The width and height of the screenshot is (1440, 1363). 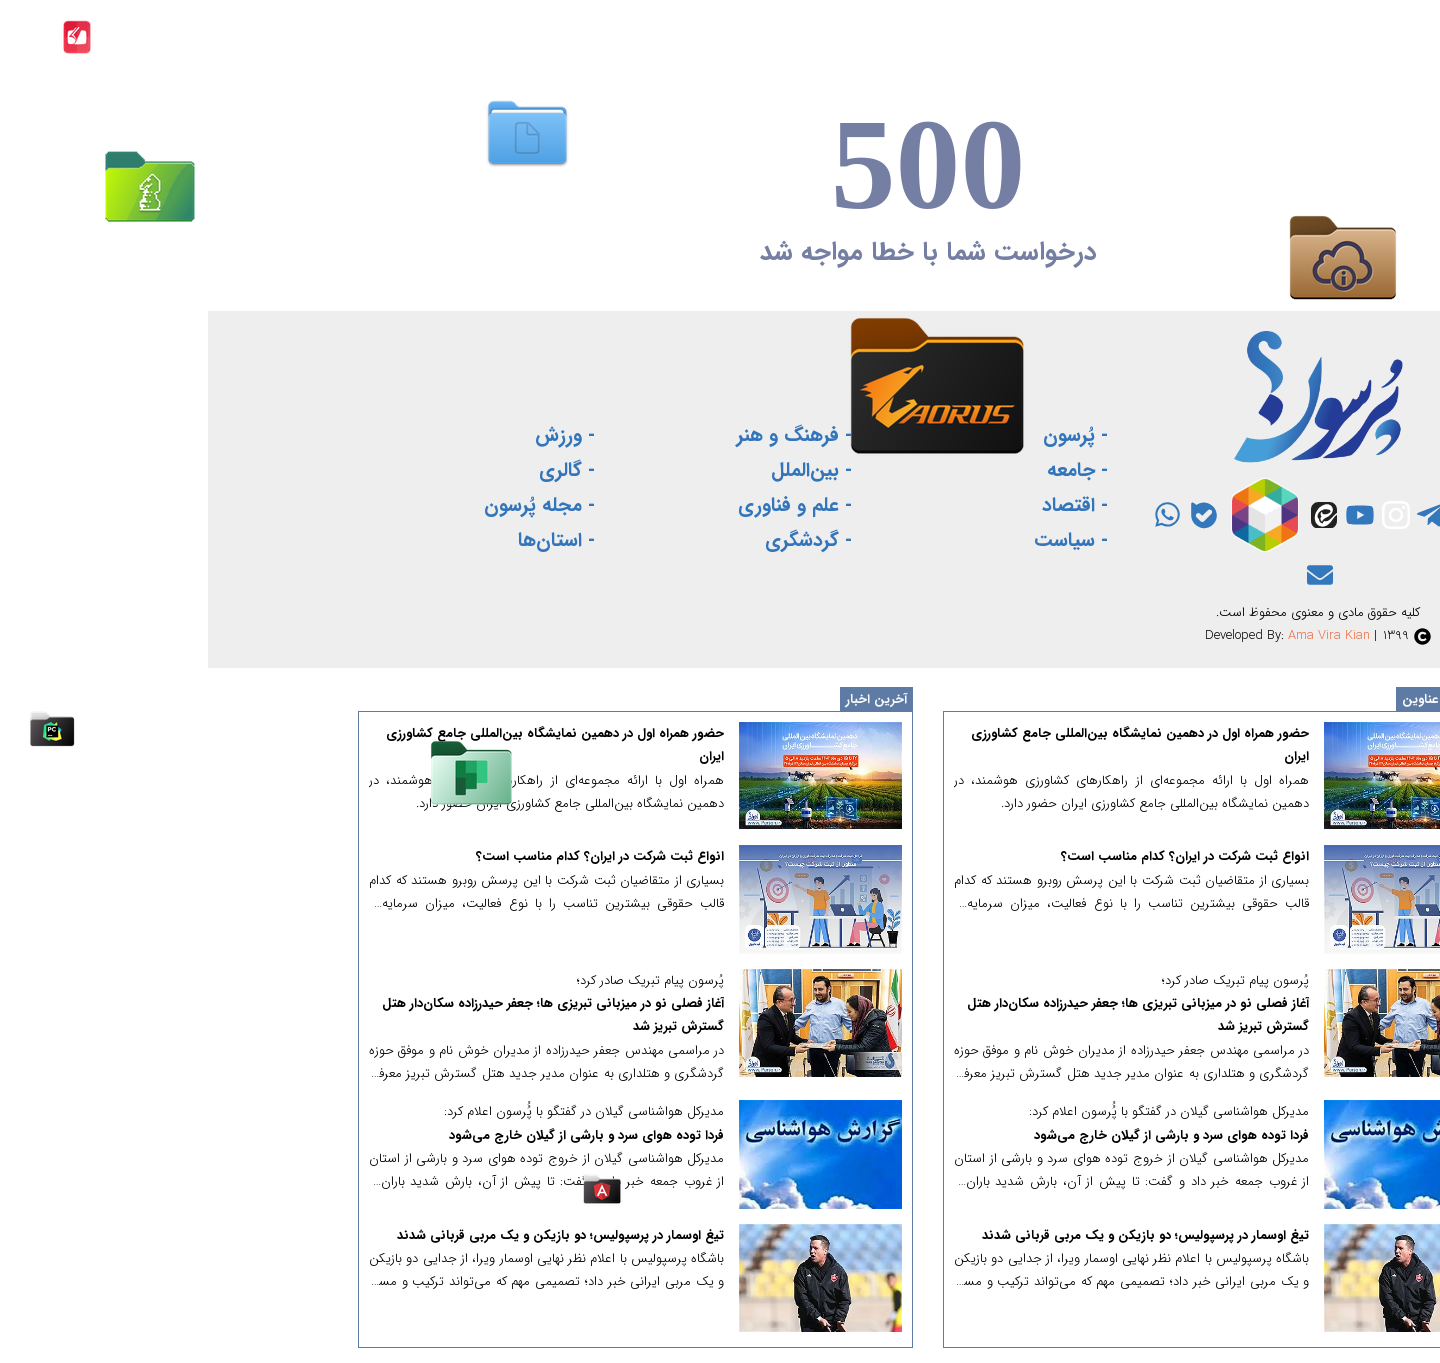 I want to click on open pycharm project folder, so click(x=52, y=730).